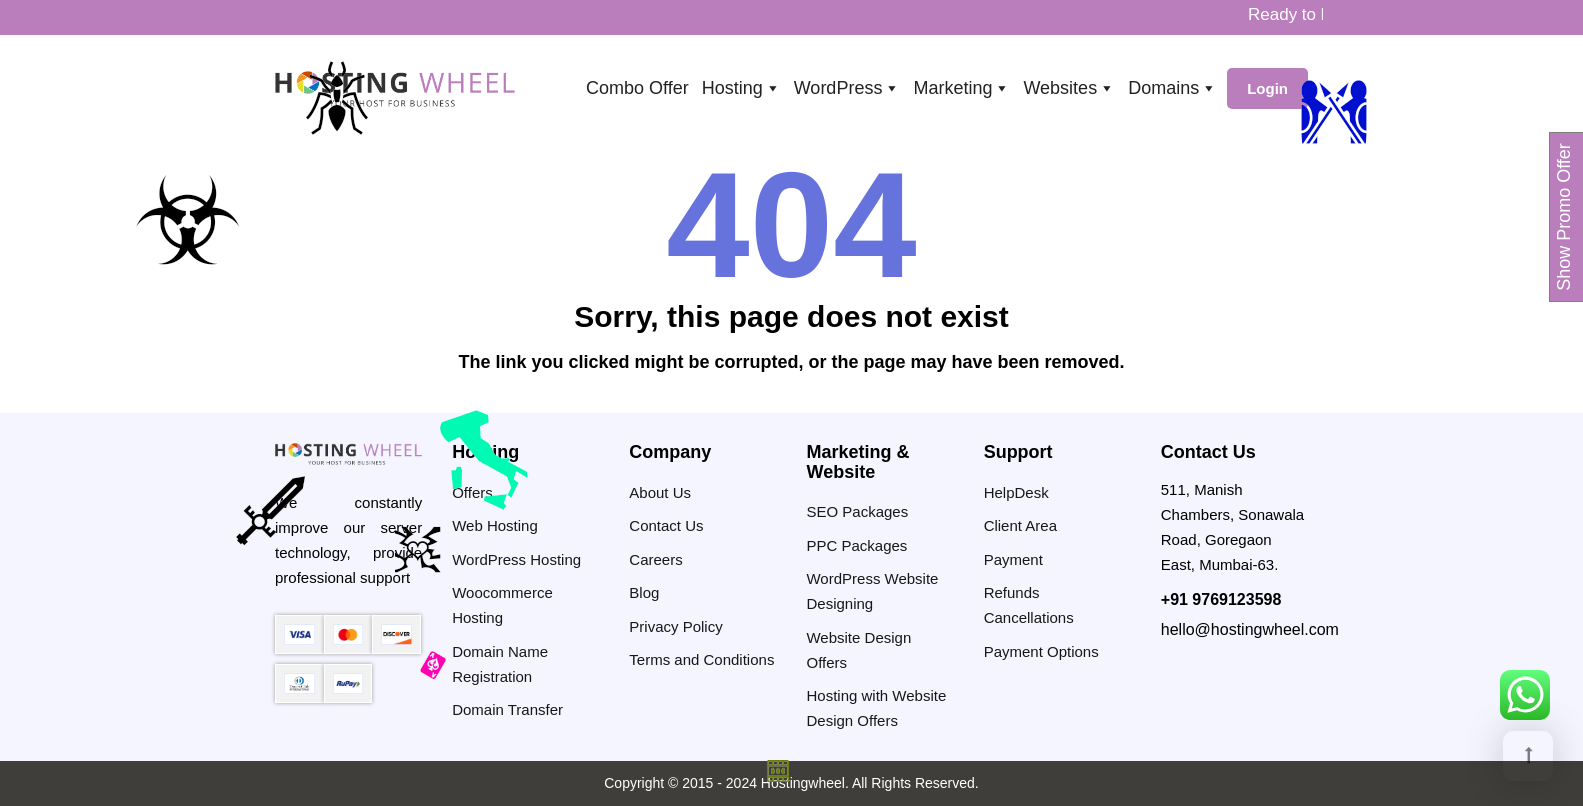 The image size is (1583, 806). I want to click on ace of spades playing card, so click(433, 665).